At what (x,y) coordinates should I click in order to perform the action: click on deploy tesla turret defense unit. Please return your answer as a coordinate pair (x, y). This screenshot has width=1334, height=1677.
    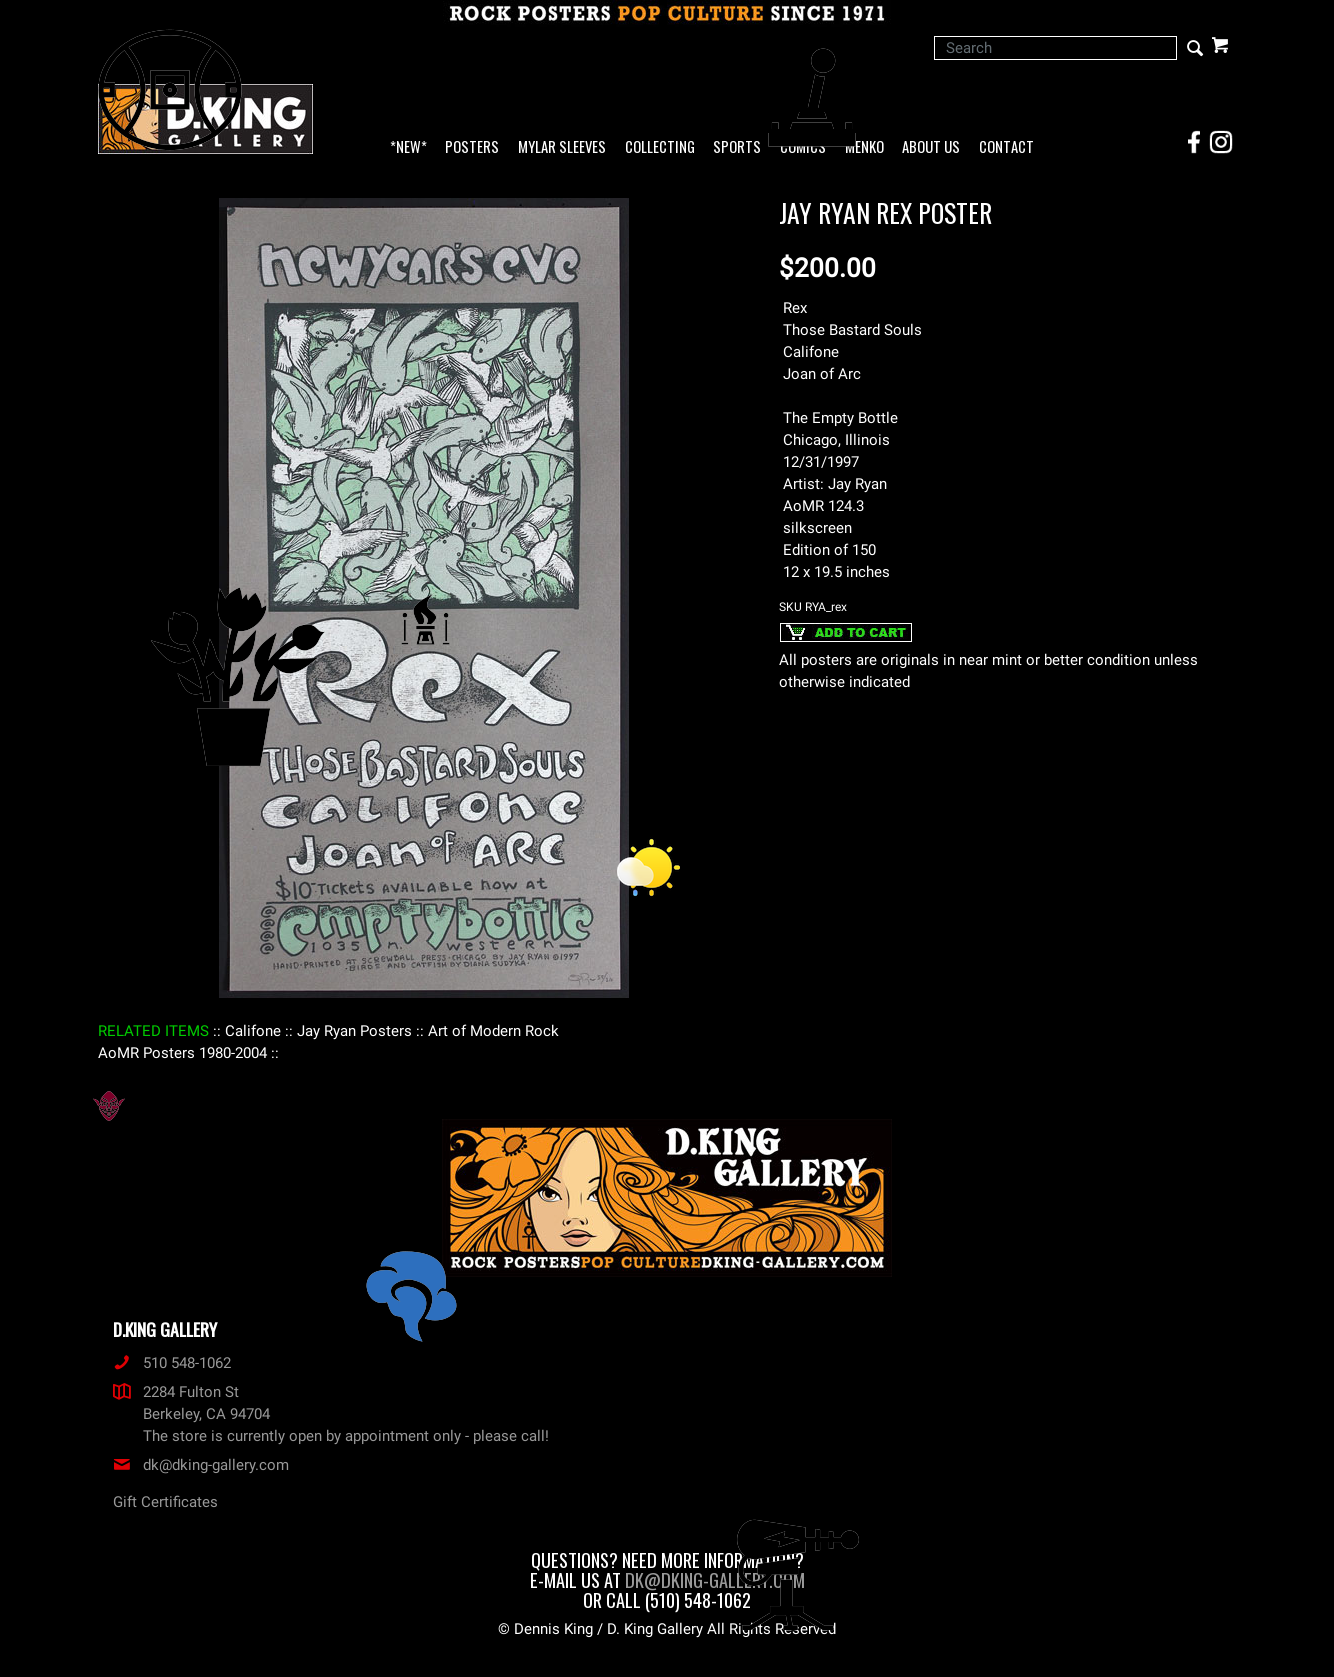
    Looking at the image, I should click on (798, 1569).